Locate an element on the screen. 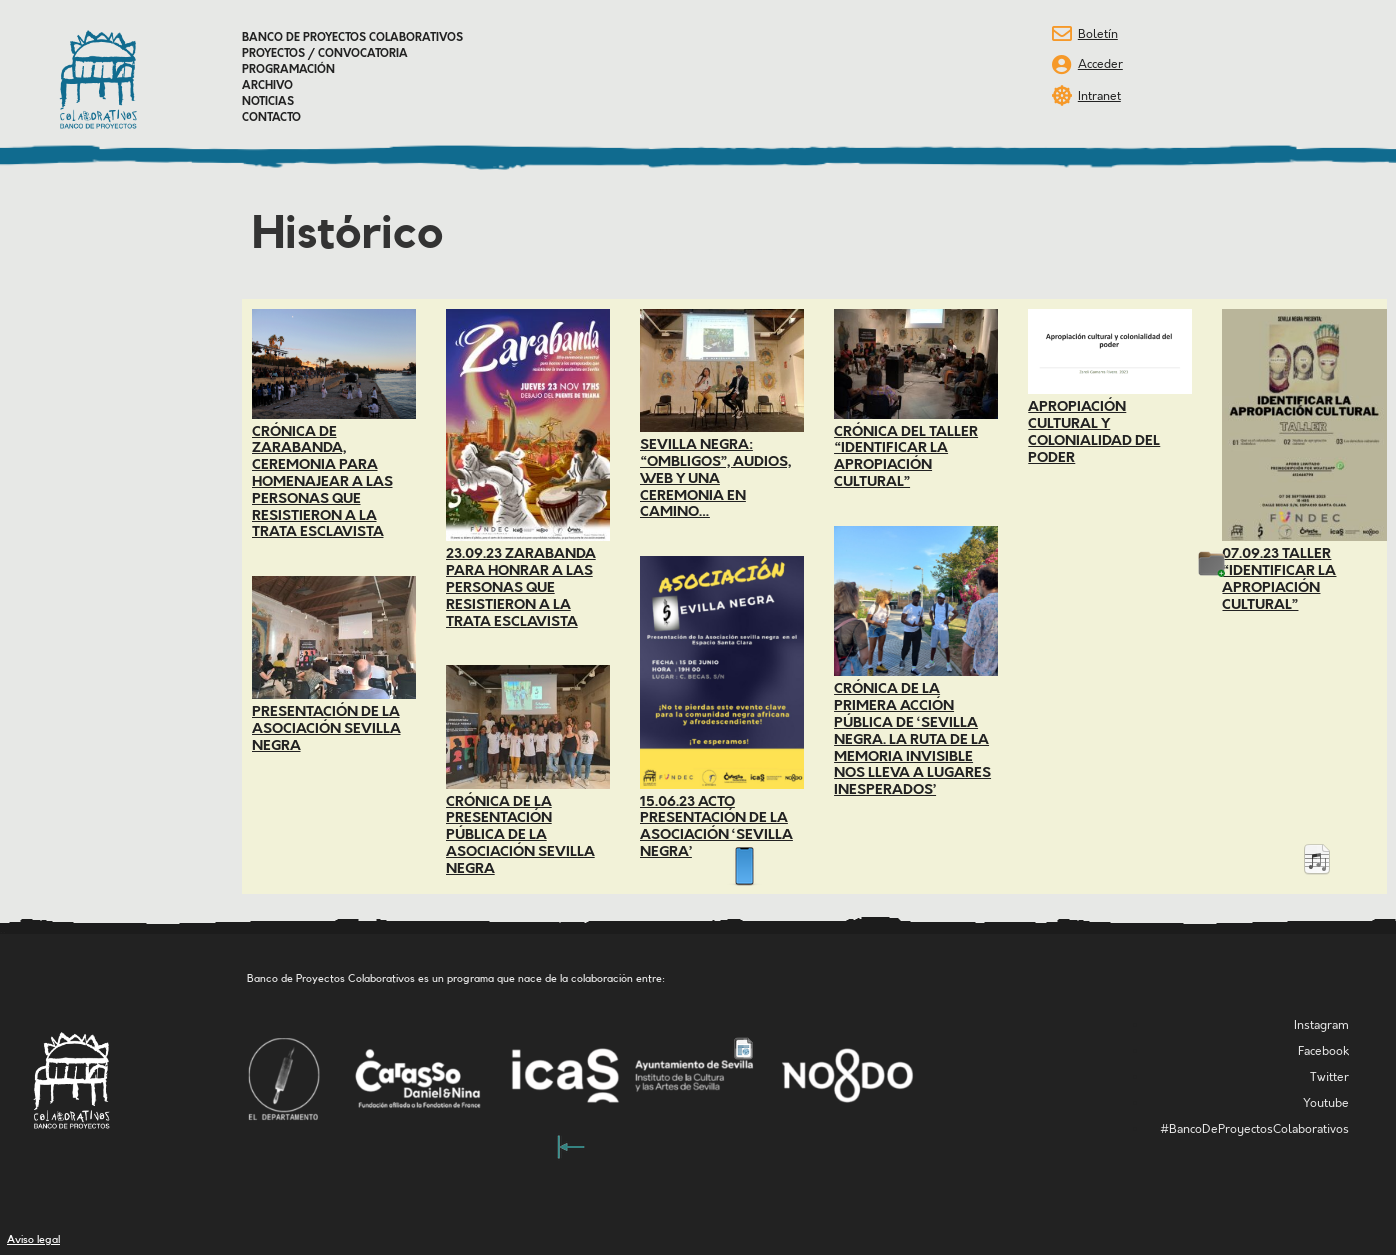 This screenshot has height=1255, width=1396. iPhone XS Max device icon is located at coordinates (744, 866).